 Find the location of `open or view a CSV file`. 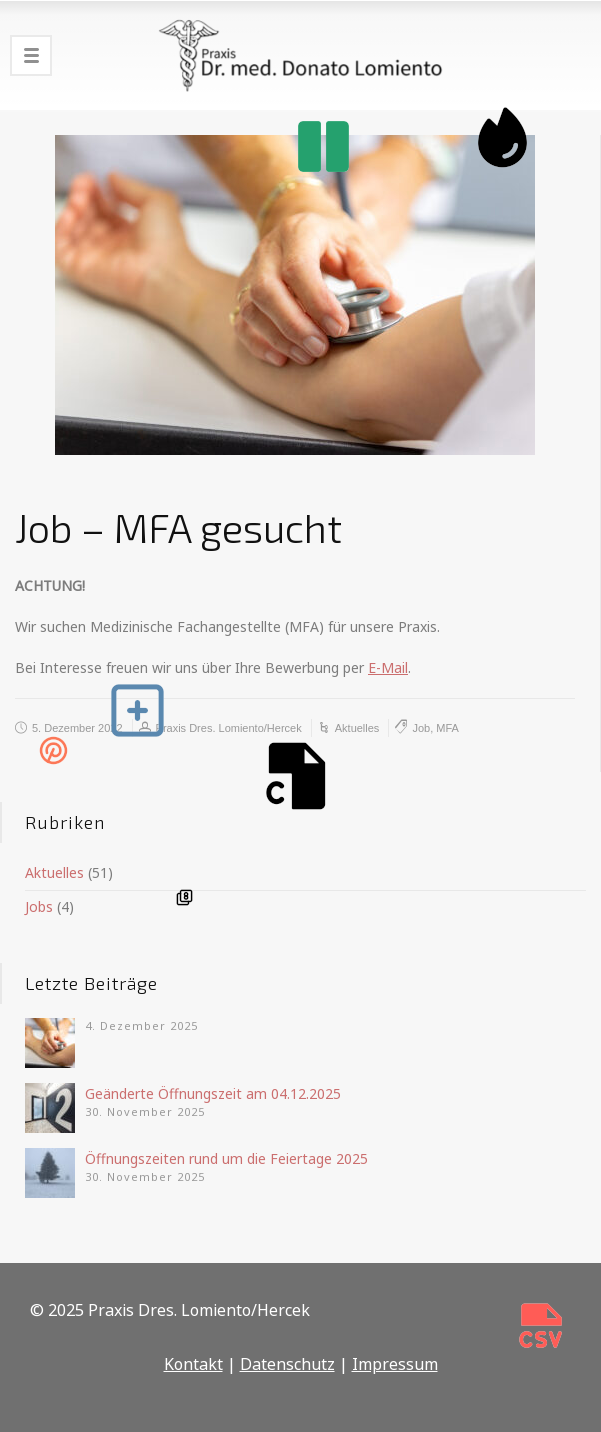

open or view a CSV file is located at coordinates (541, 1327).